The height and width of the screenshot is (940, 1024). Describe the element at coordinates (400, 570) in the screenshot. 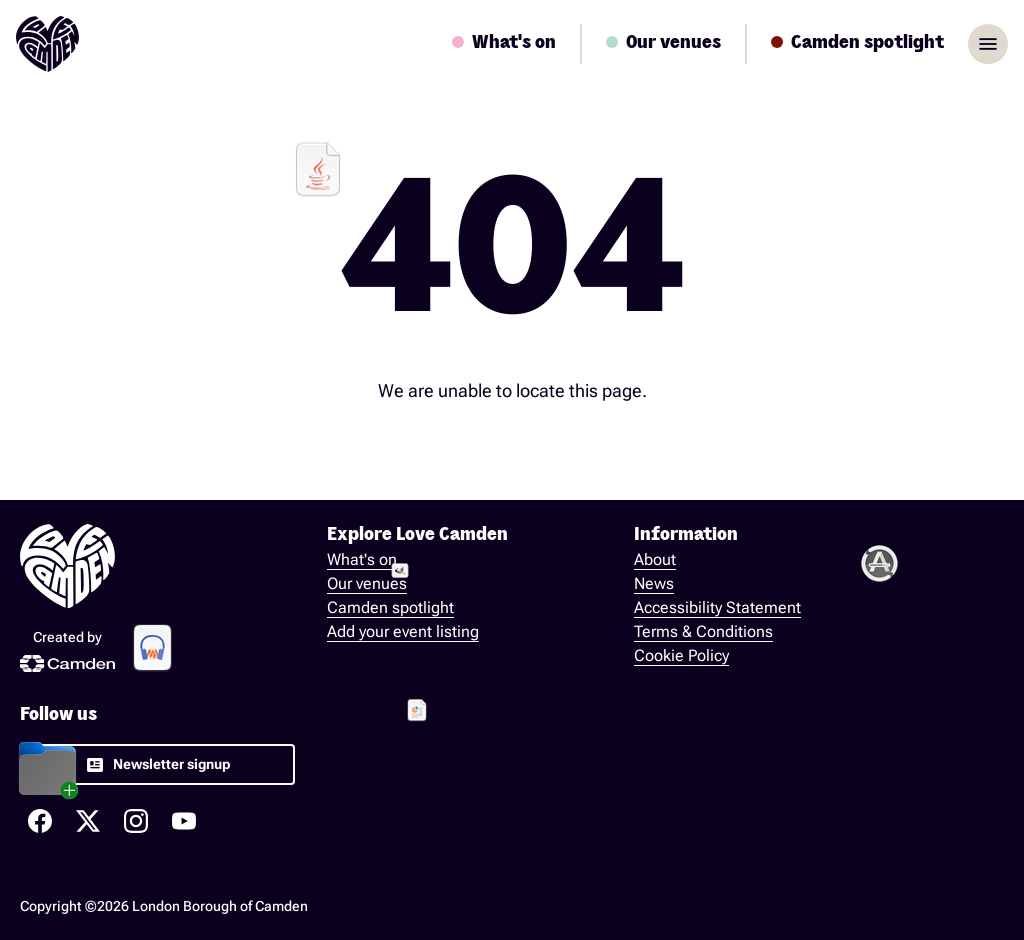

I see `open a GIMP project file` at that location.